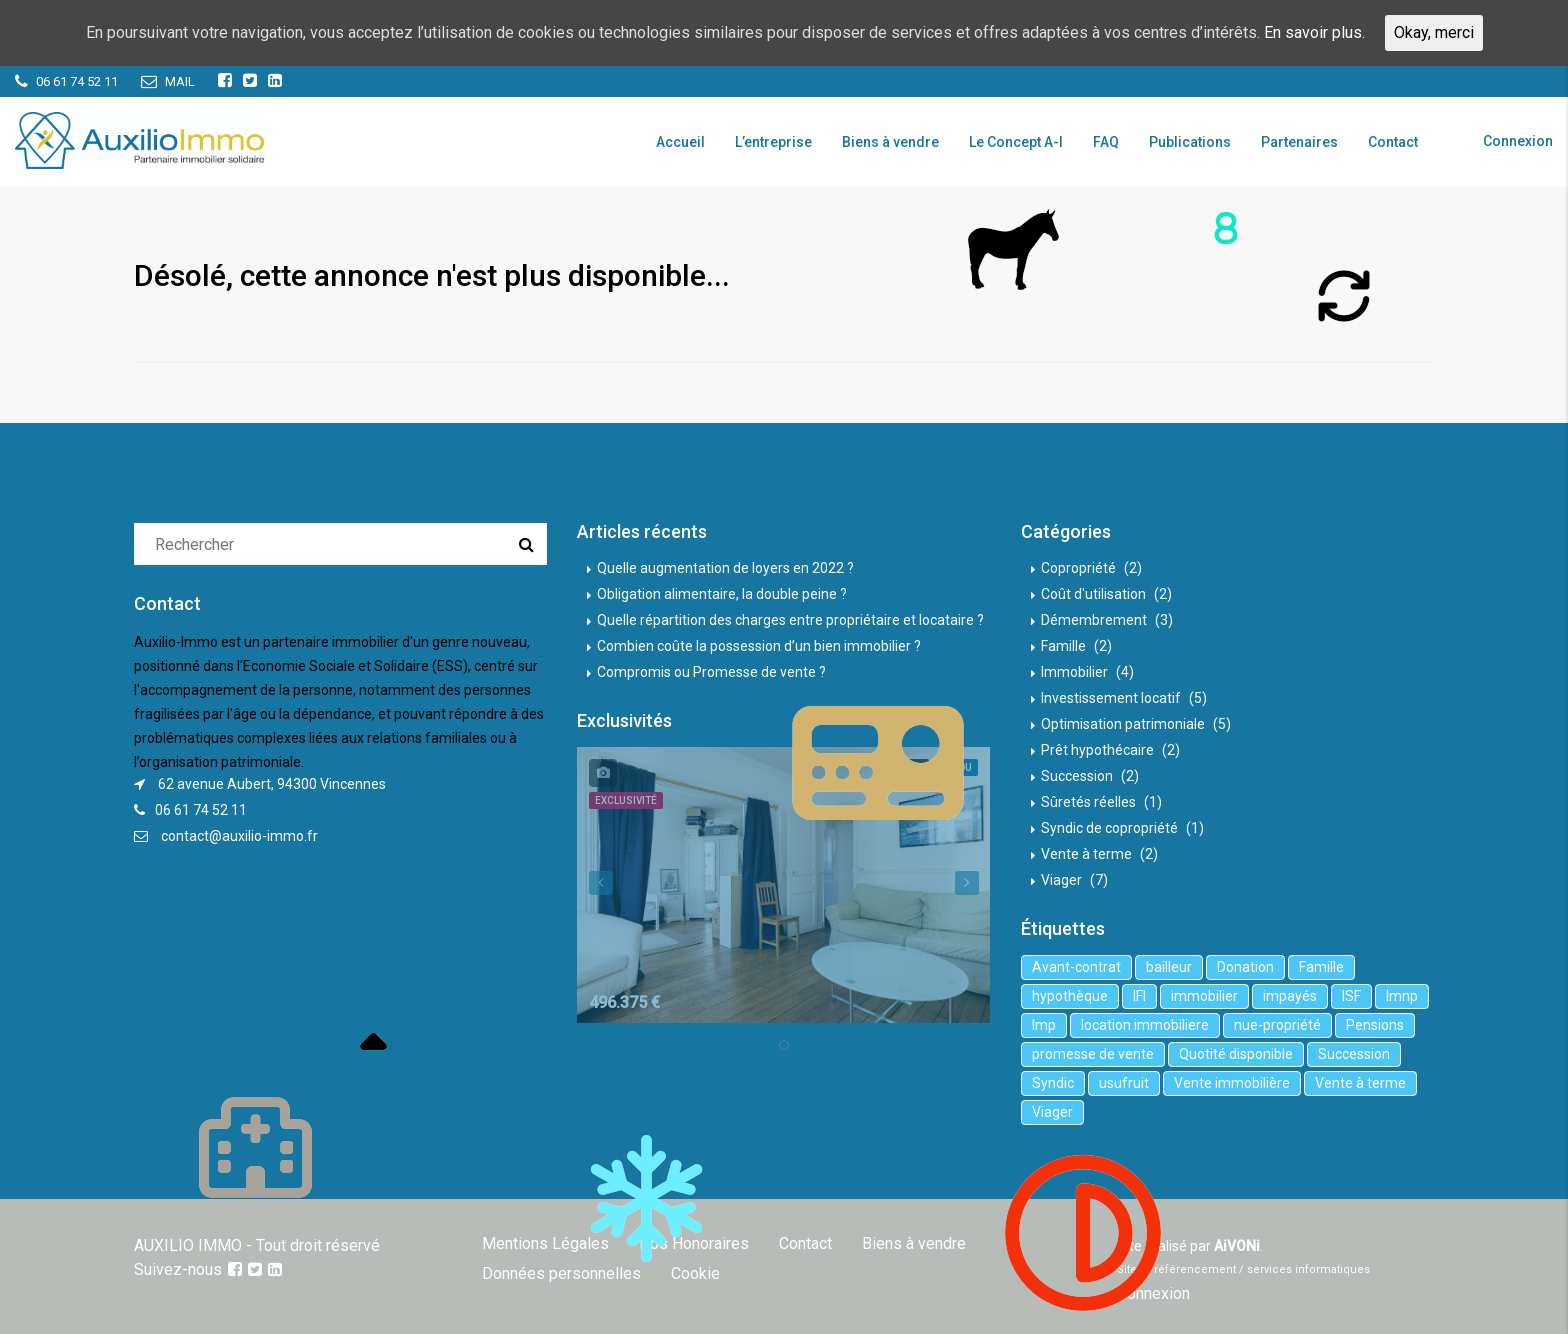 This screenshot has height=1334, width=1568. I want to click on indicates cold or freezing temperature setting, so click(646, 1198).